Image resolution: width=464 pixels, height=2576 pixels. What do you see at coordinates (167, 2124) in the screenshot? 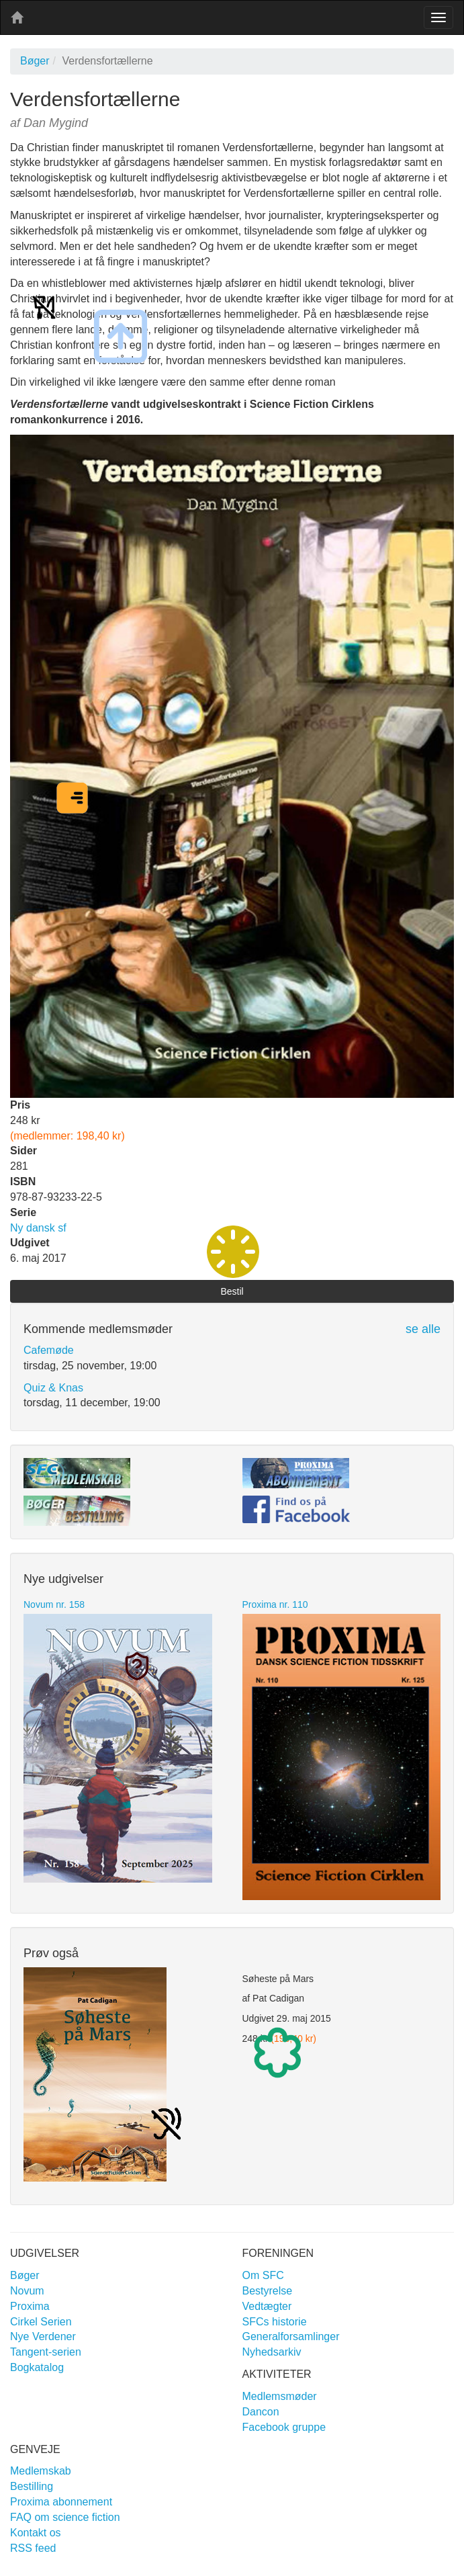
I see `indicates hearing assistance is disabled` at bounding box center [167, 2124].